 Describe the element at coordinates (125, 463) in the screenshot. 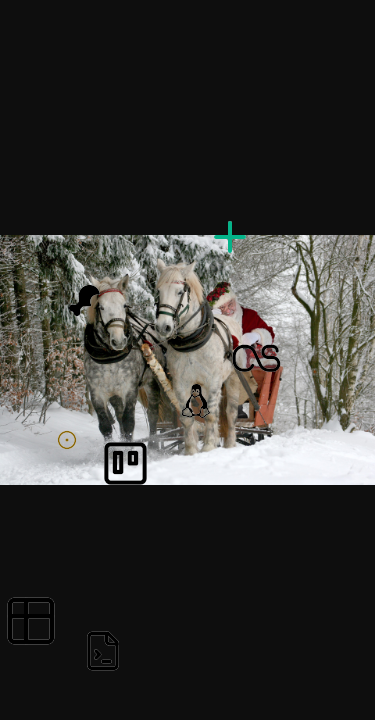

I see `open trello app` at that location.